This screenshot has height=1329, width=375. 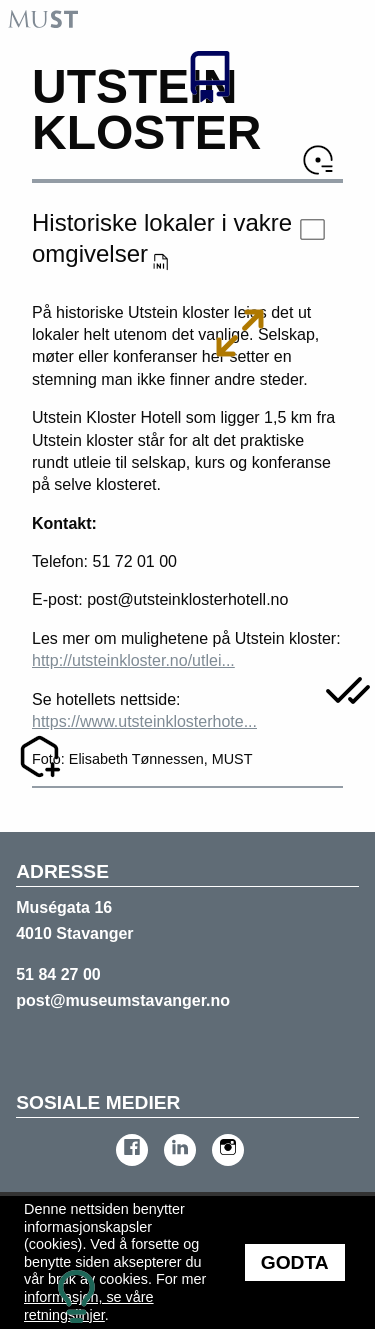 I want to click on open or view an INI configuration file, so click(x=161, y=262).